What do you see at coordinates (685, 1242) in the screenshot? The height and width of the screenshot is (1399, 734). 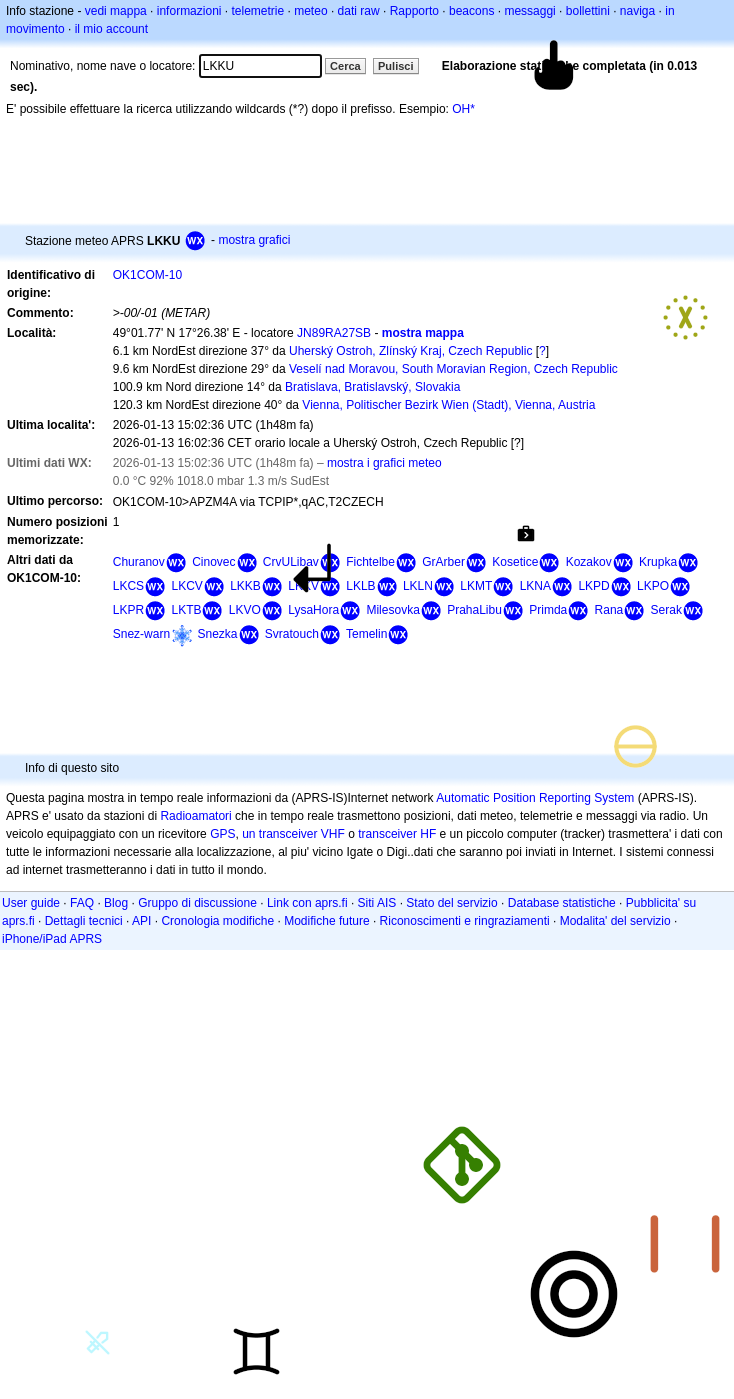 I see `indicates a lane or column divider` at bounding box center [685, 1242].